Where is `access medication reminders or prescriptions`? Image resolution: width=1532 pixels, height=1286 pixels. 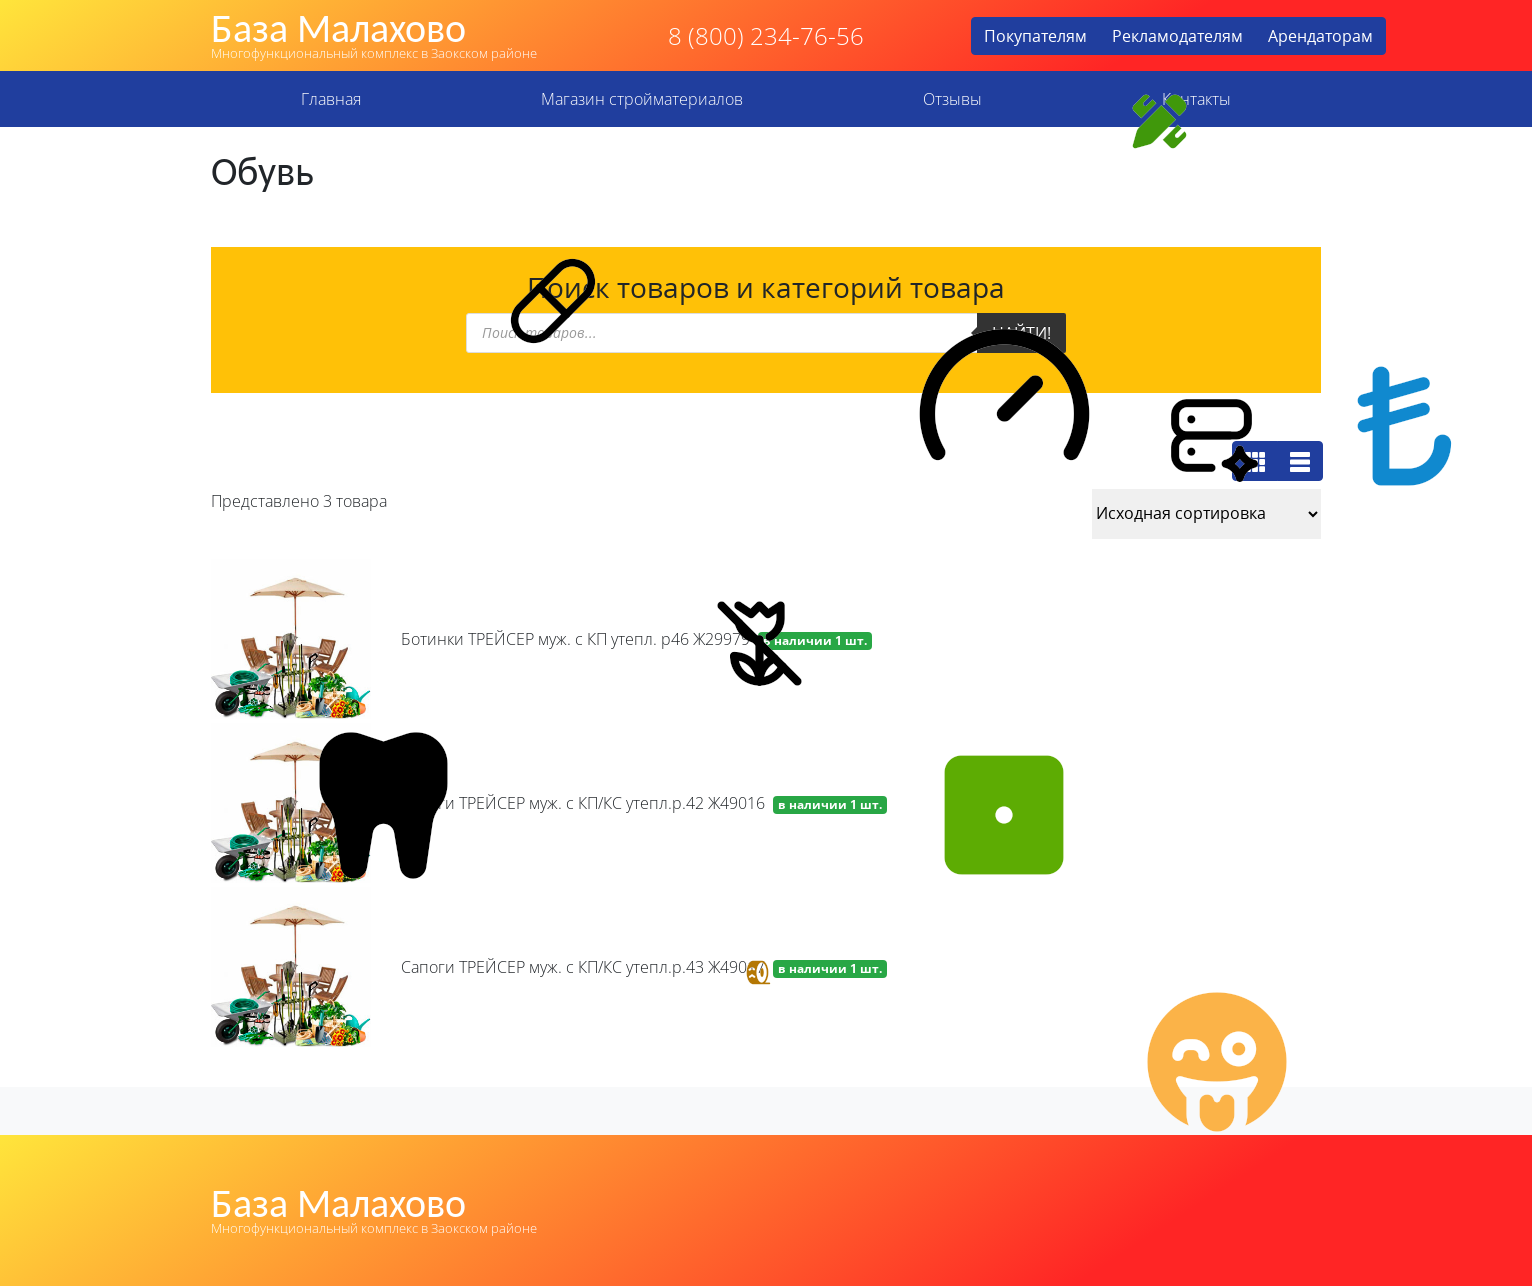 access medication reminders or prescriptions is located at coordinates (553, 301).